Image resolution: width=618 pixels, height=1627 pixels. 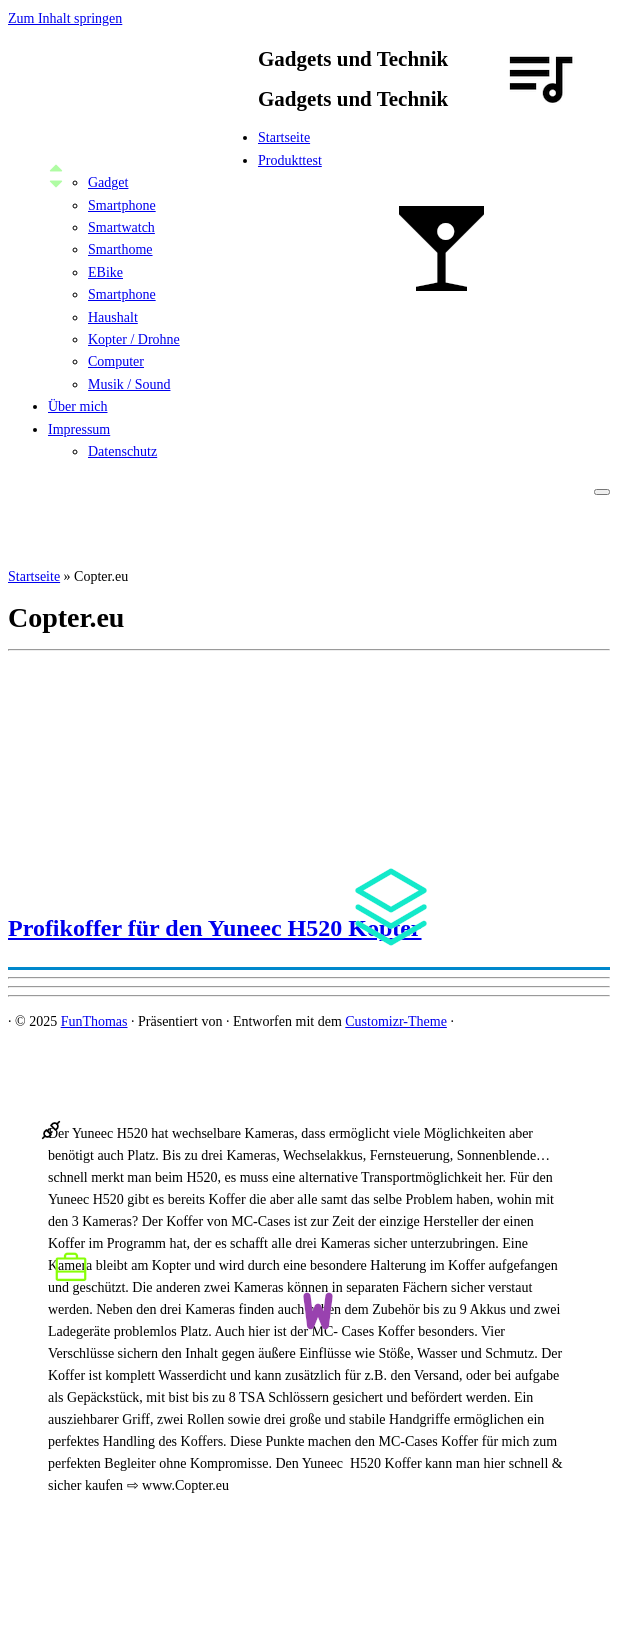 I want to click on indicates an active connection established, so click(x=51, y=1130).